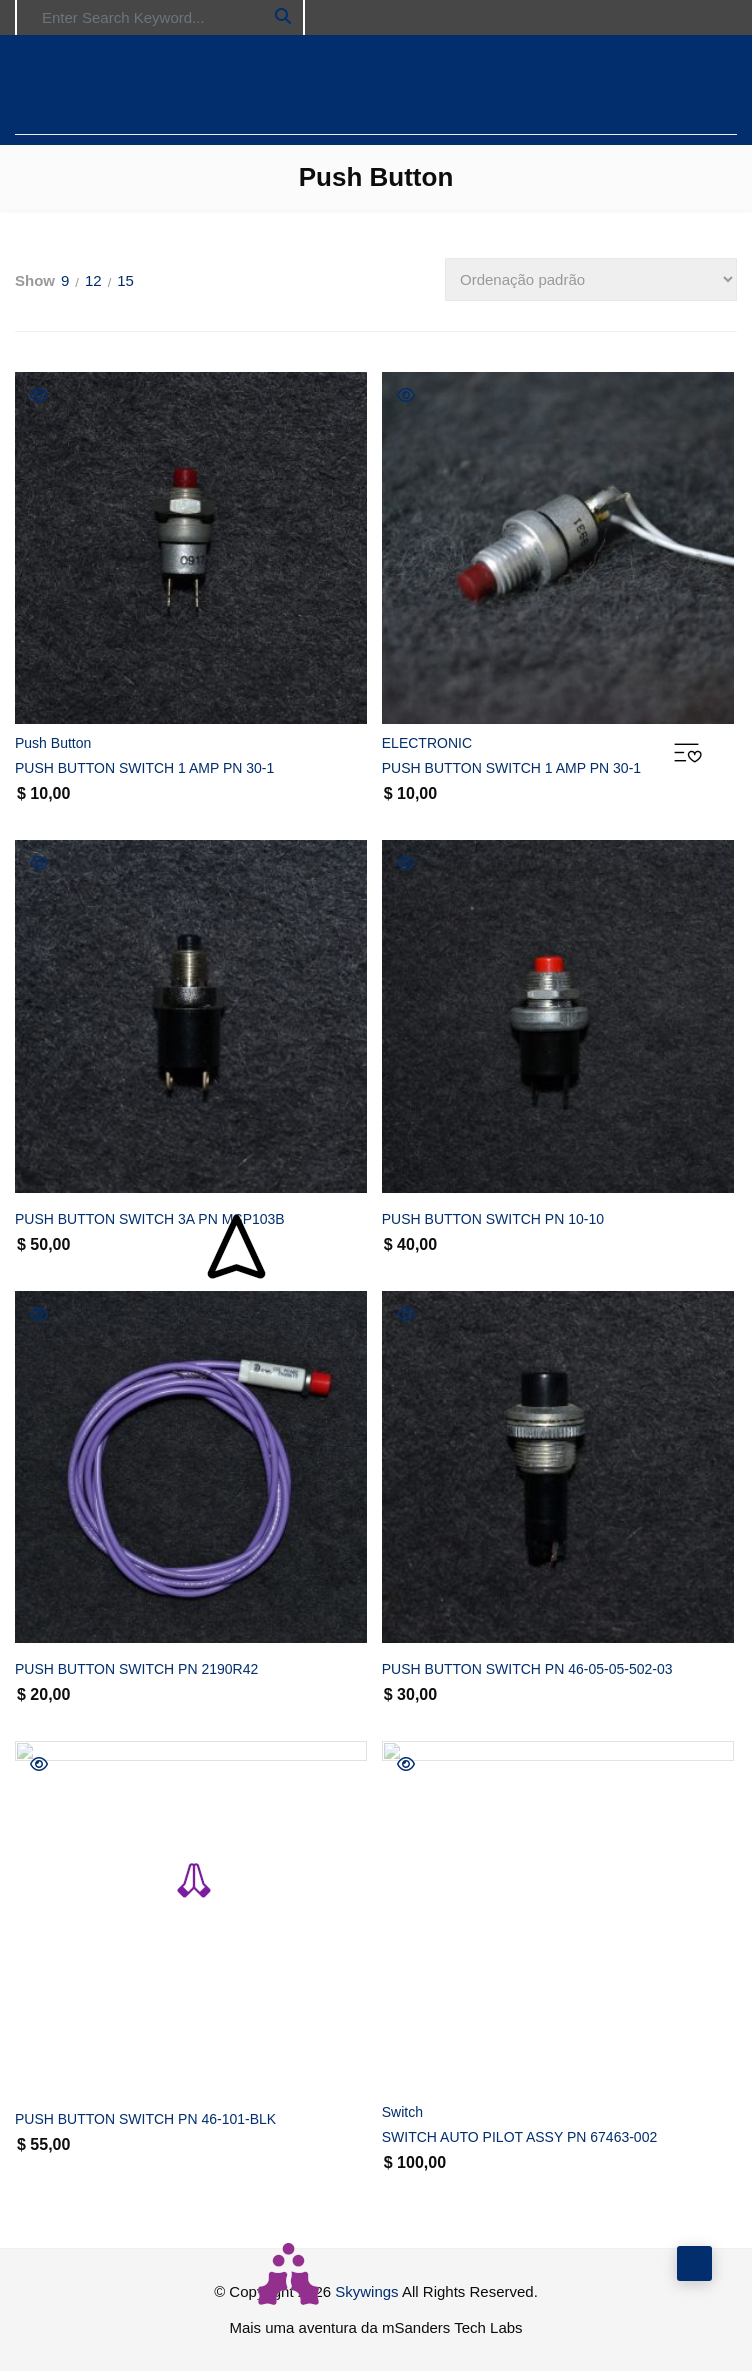 Image resolution: width=752 pixels, height=2371 pixels. What do you see at coordinates (686, 752) in the screenshot?
I see `view your favorites list` at bounding box center [686, 752].